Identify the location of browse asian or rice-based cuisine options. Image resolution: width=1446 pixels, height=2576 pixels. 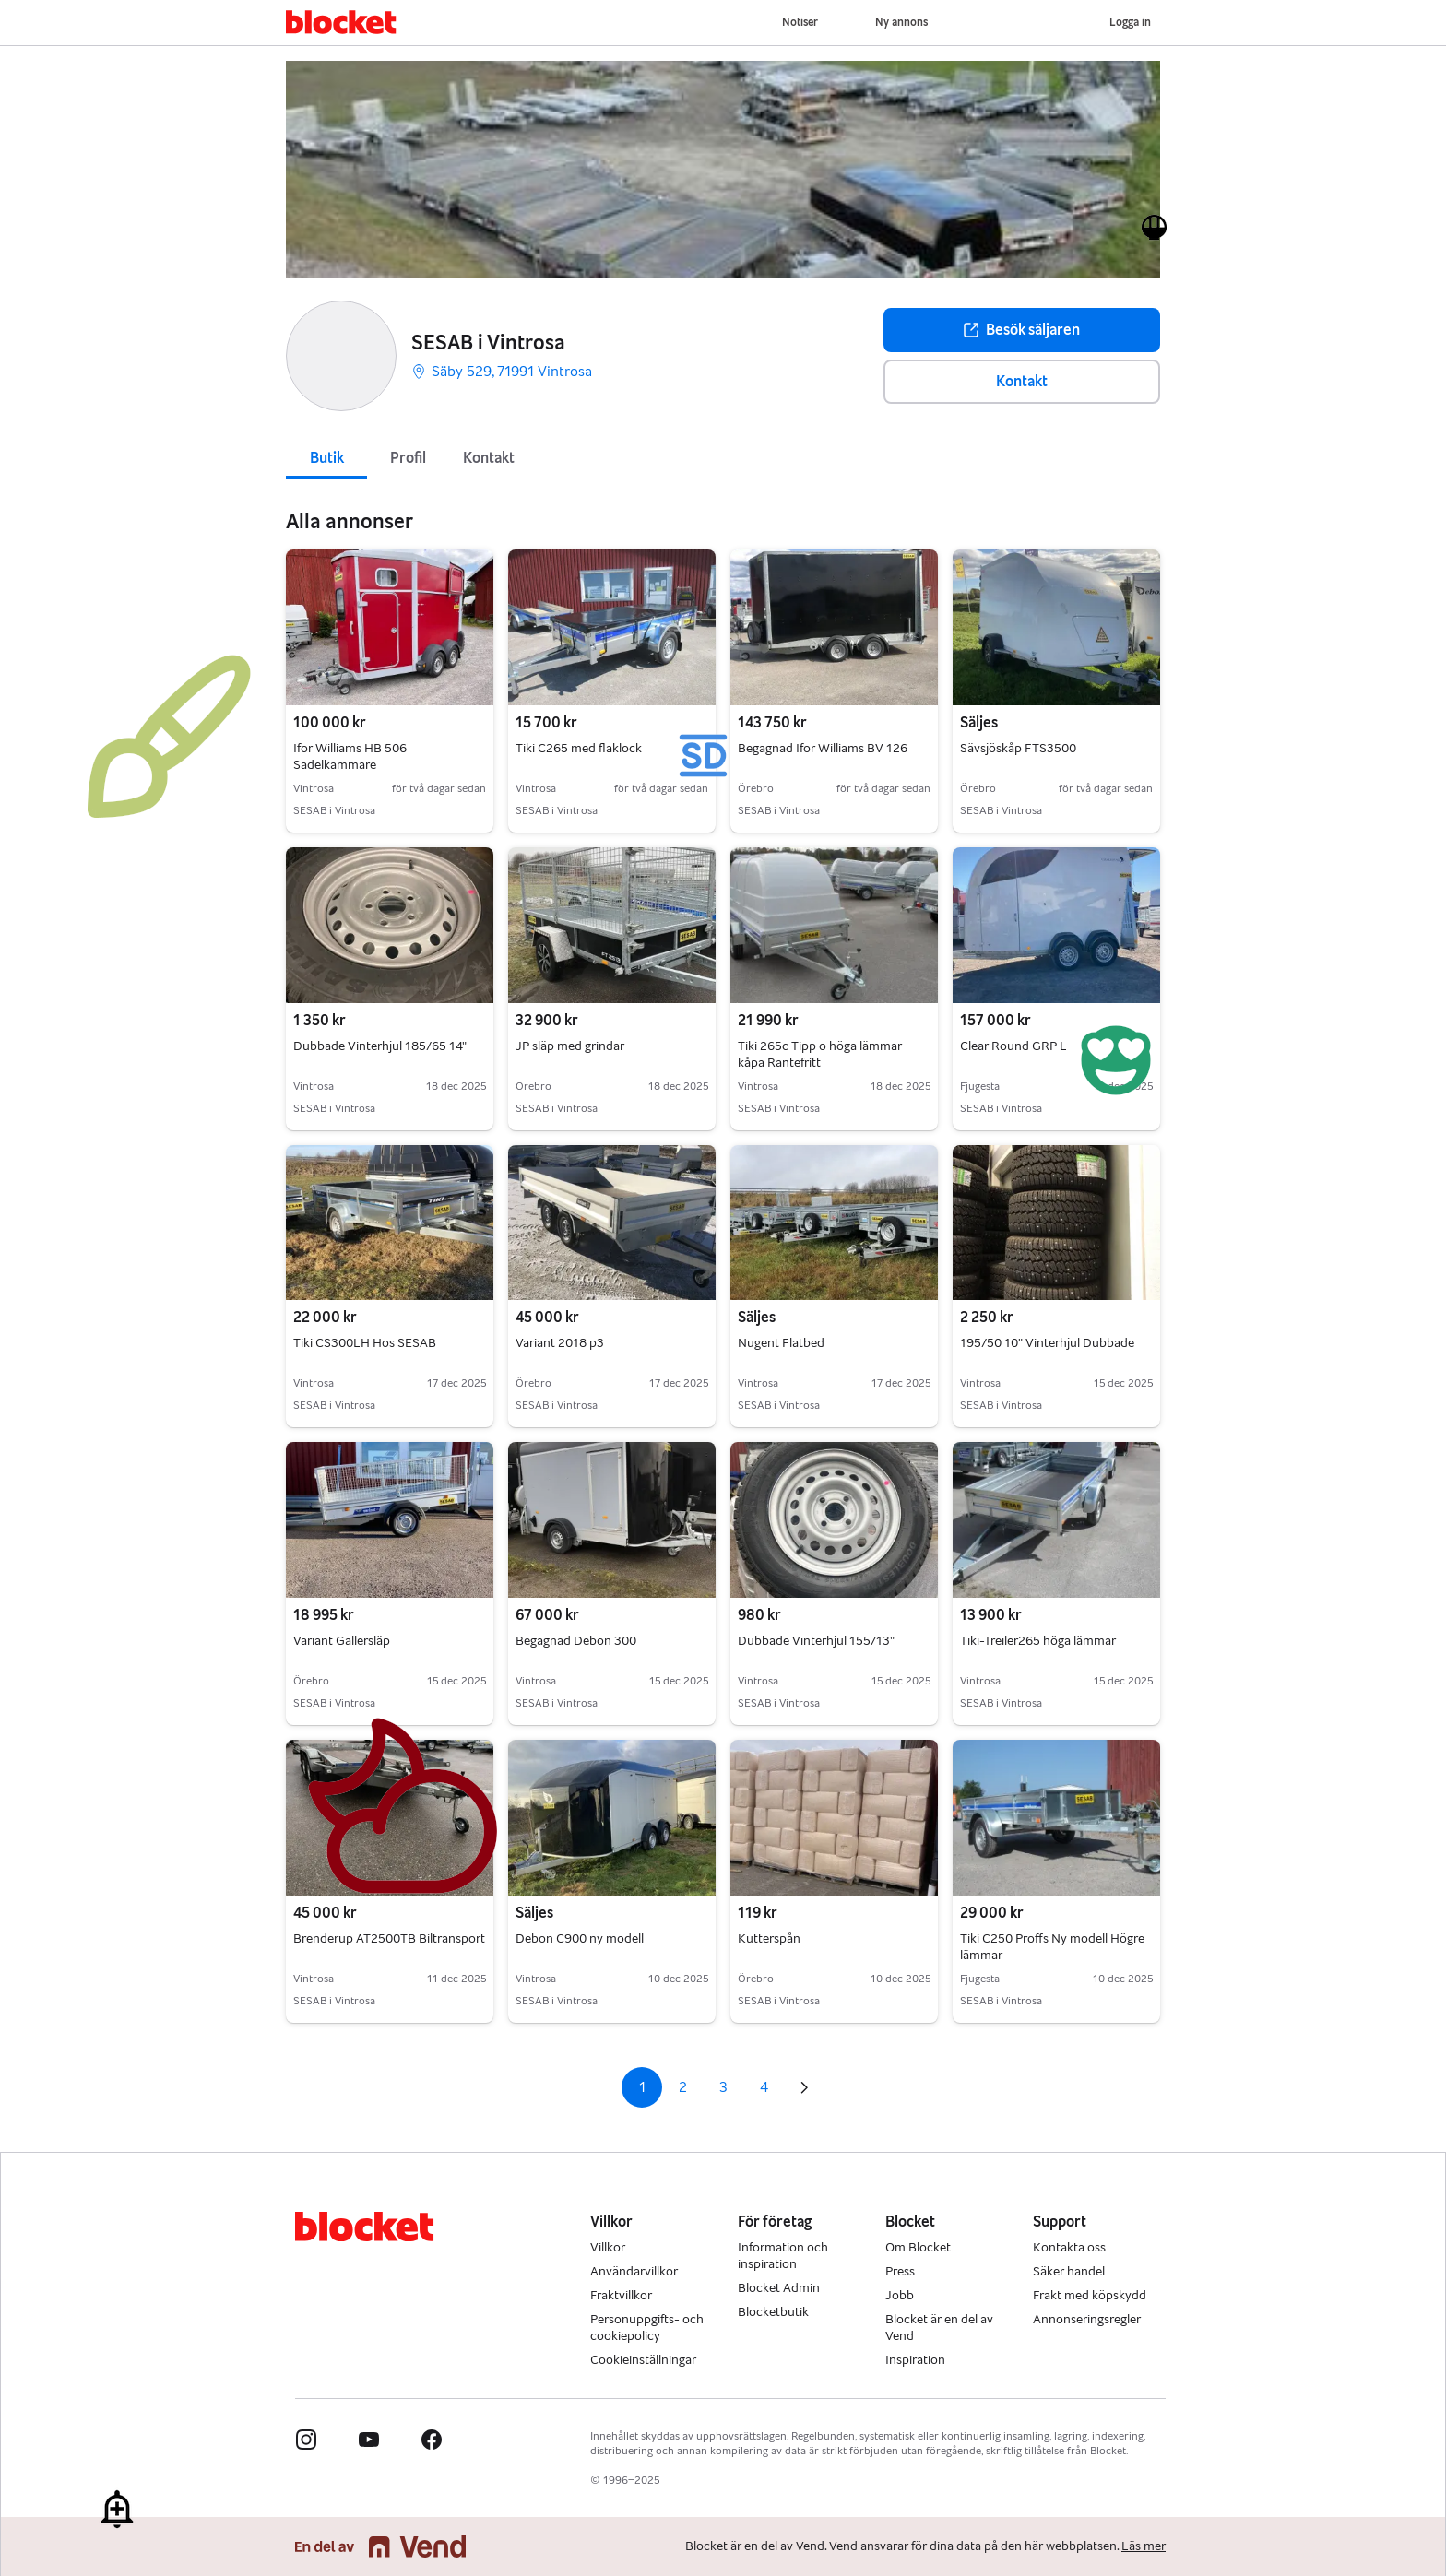
(1154, 227).